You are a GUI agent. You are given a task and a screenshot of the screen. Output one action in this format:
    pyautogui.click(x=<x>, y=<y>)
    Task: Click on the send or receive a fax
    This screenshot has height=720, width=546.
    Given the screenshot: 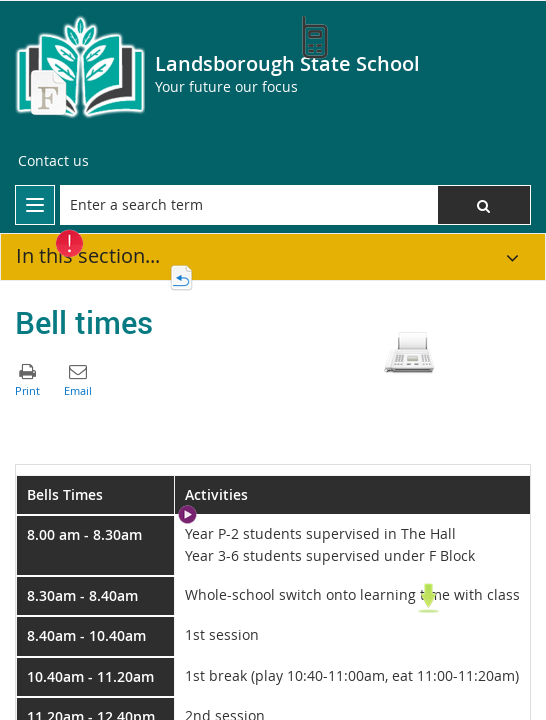 What is the action you would take?
    pyautogui.click(x=409, y=353)
    